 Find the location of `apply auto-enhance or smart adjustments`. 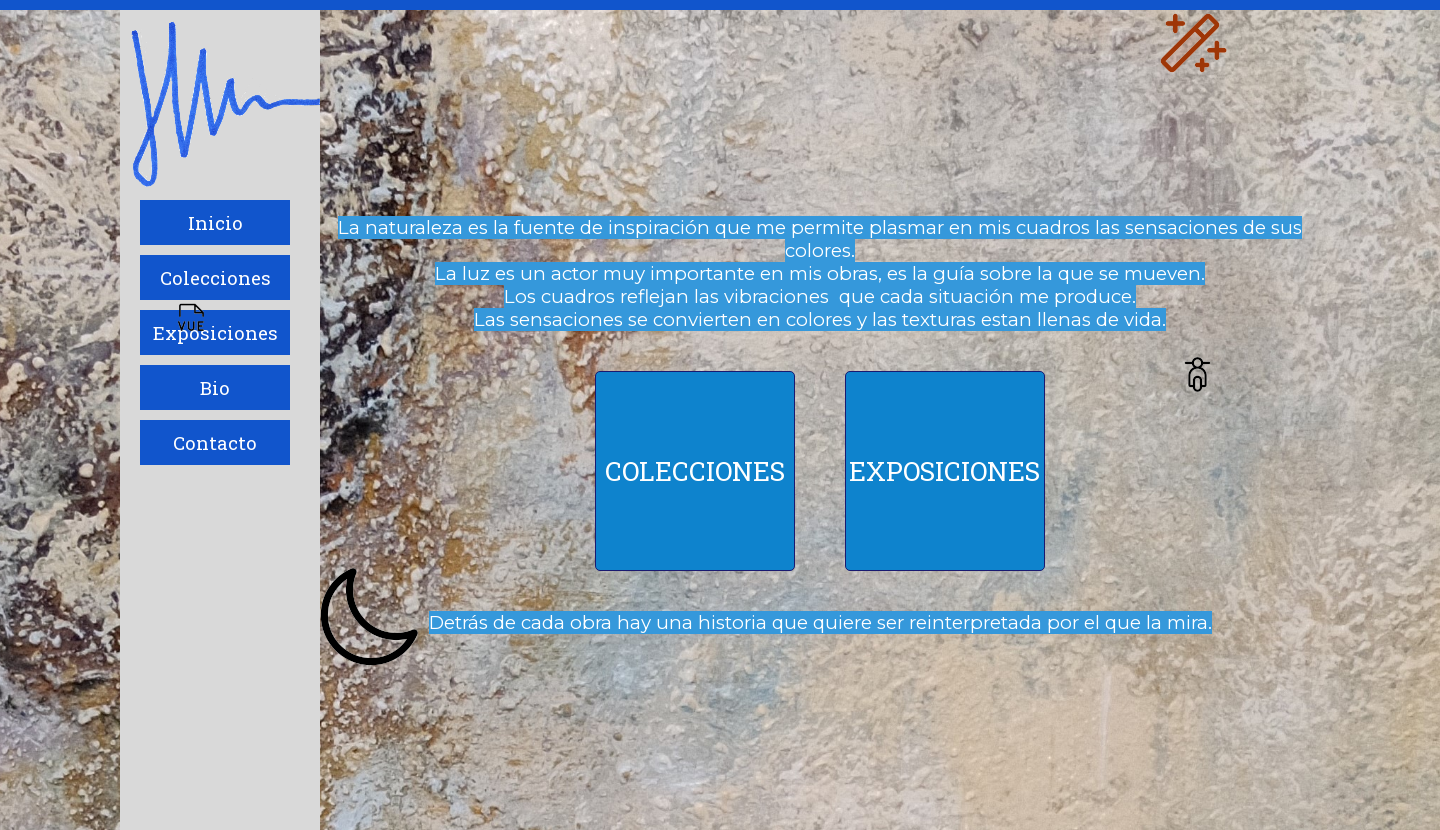

apply auto-enhance or smart adjustments is located at coordinates (1190, 43).